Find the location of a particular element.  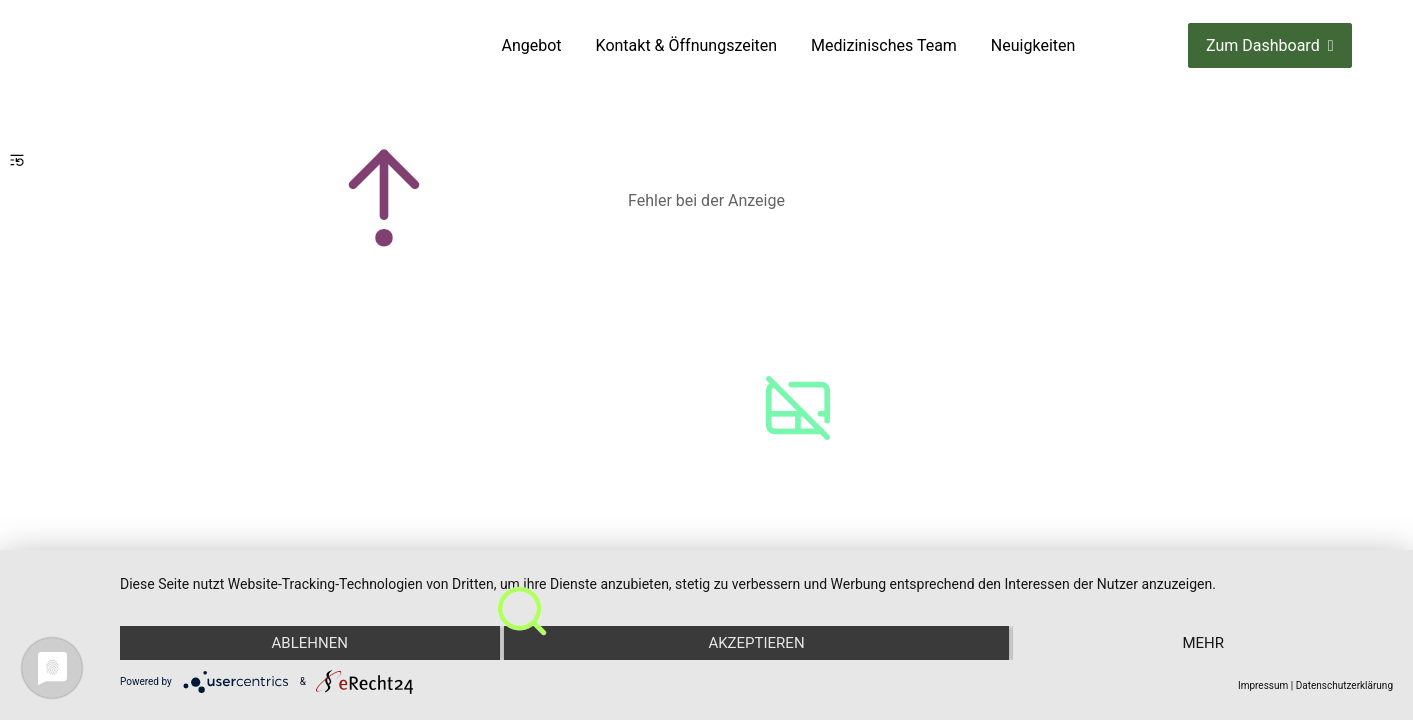

disable touchpad input is located at coordinates (798, 408).